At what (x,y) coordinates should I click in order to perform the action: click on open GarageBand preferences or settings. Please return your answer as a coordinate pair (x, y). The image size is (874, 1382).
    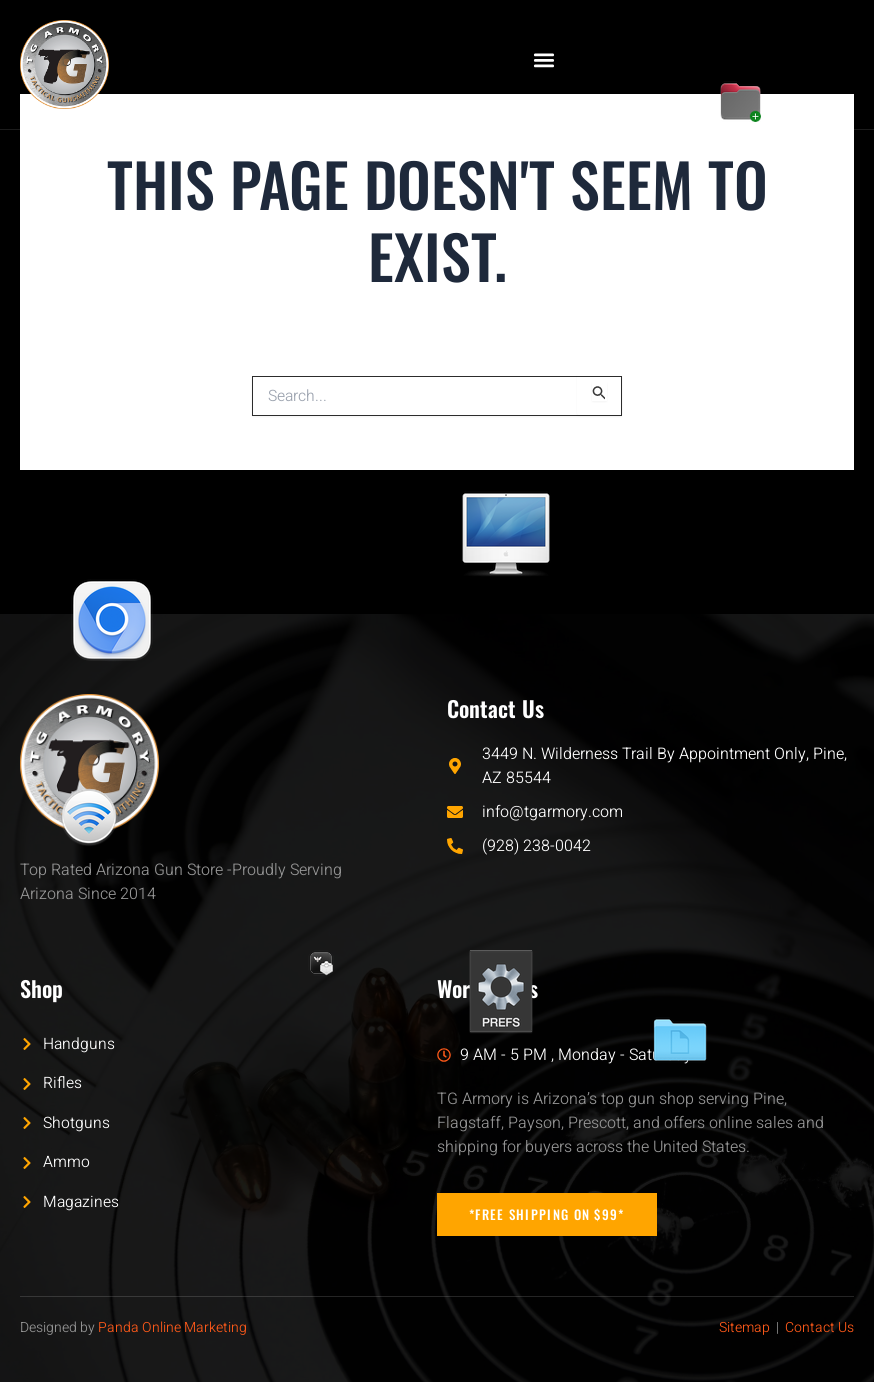
    Looking at the image, I should click on (501, 993).